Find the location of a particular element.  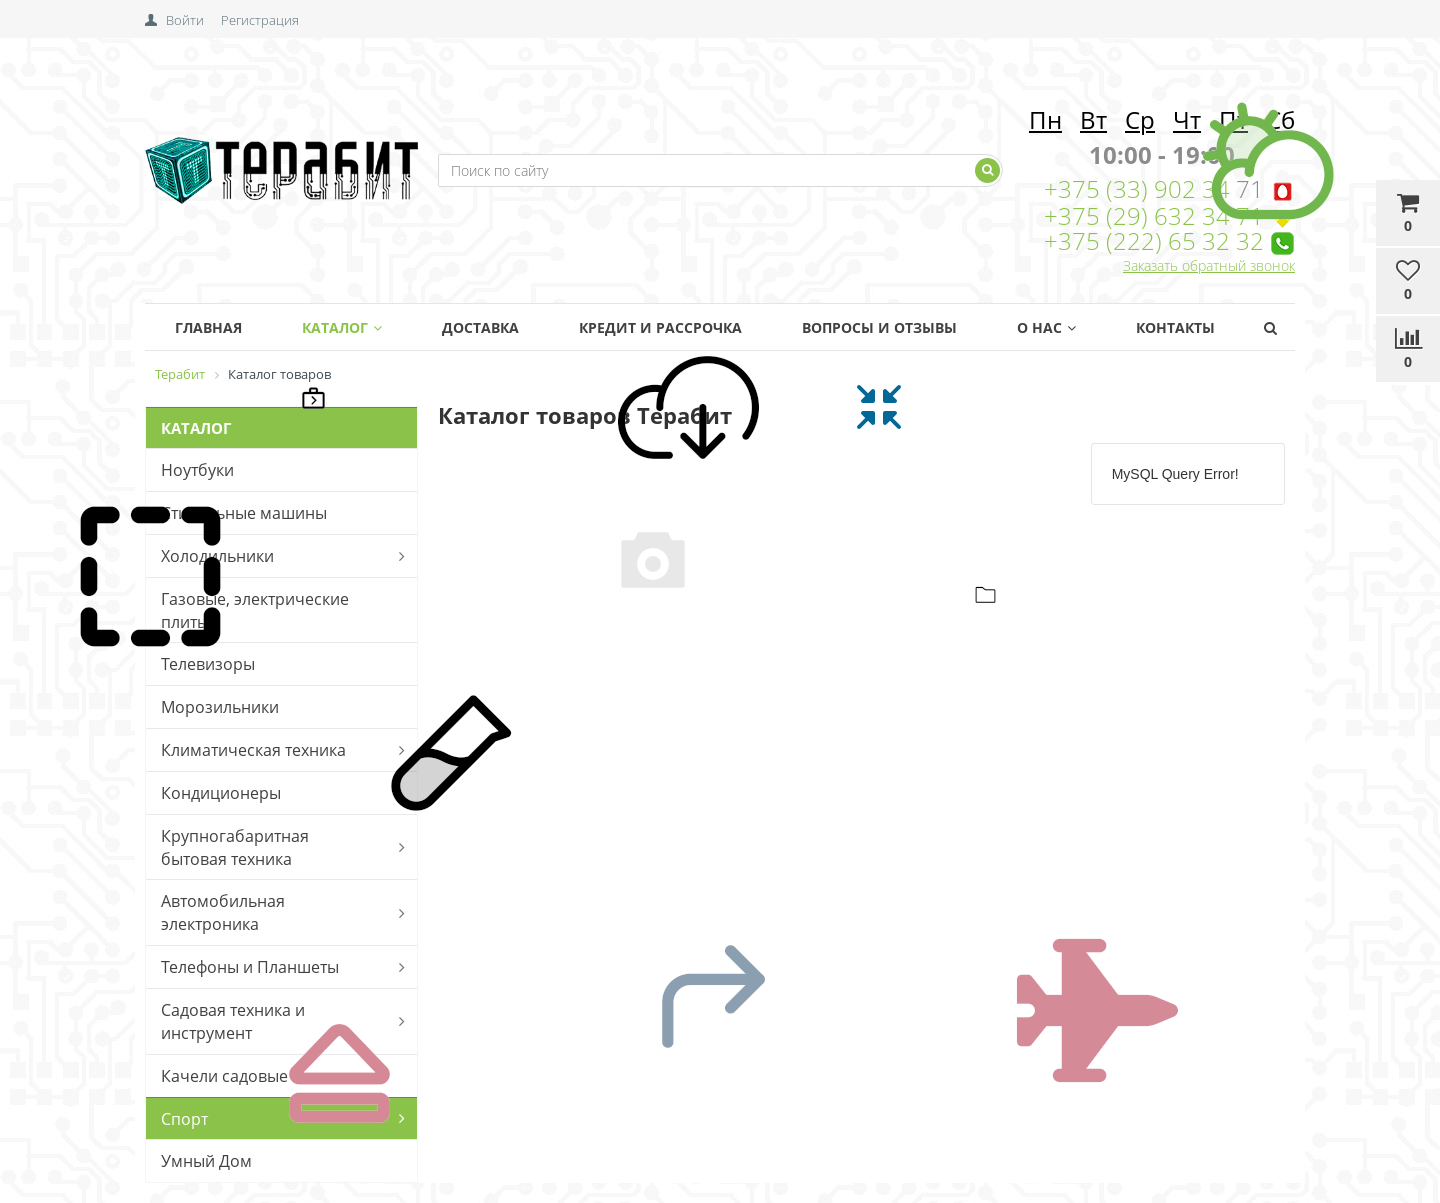

access folder contents is located at coordinates (985, 594).